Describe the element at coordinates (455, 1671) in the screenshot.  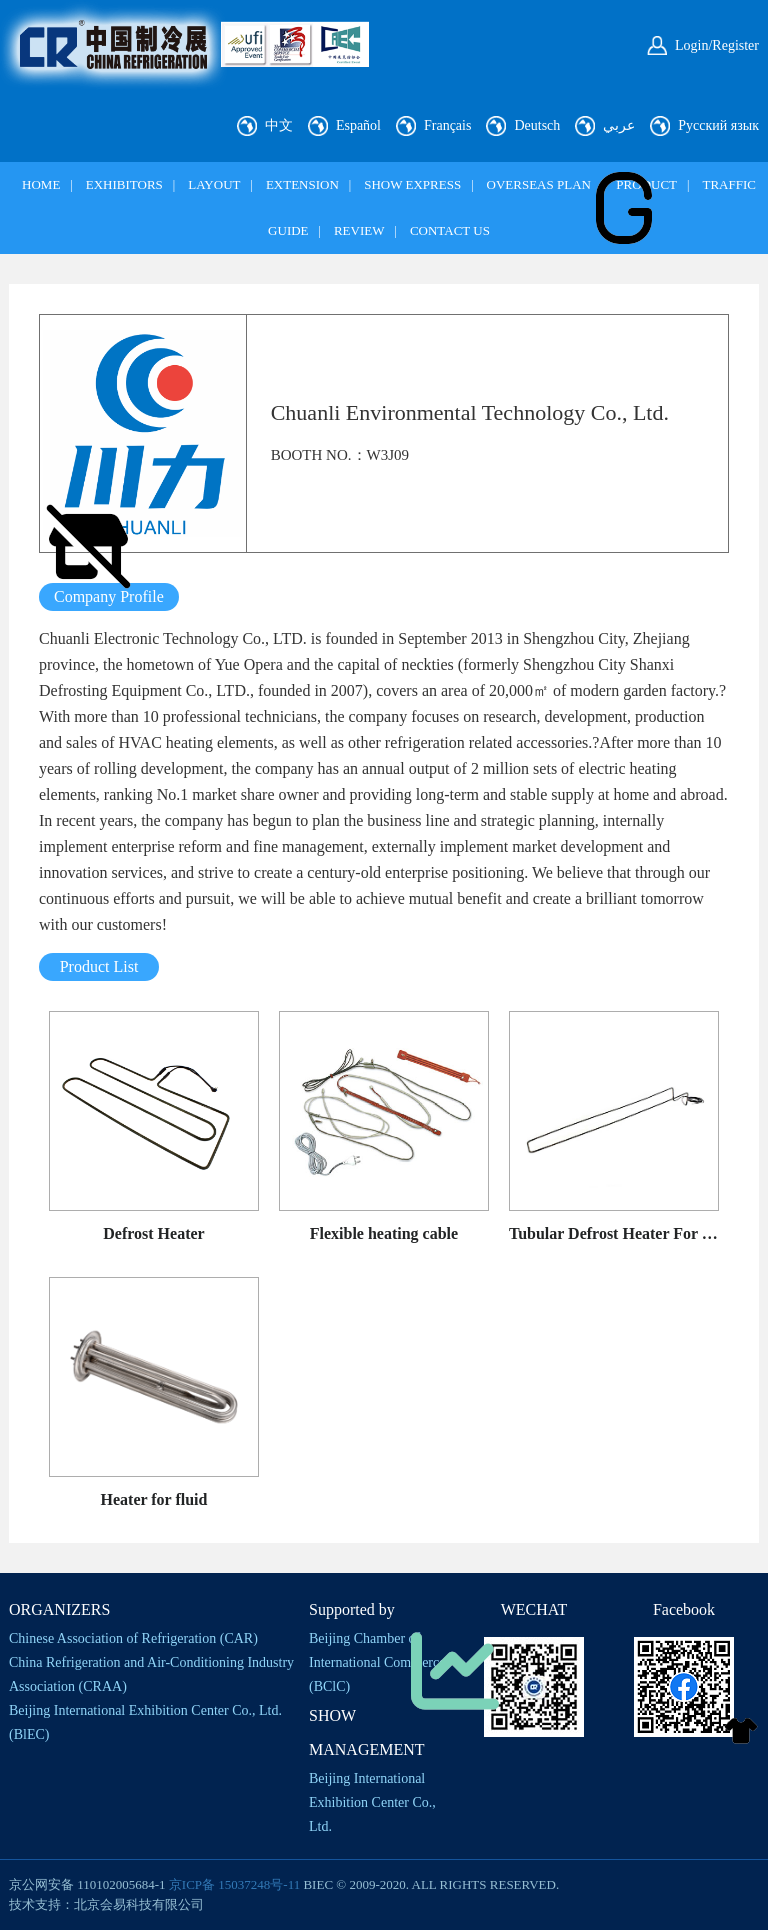
I see `view analytics or performance data` at that location.